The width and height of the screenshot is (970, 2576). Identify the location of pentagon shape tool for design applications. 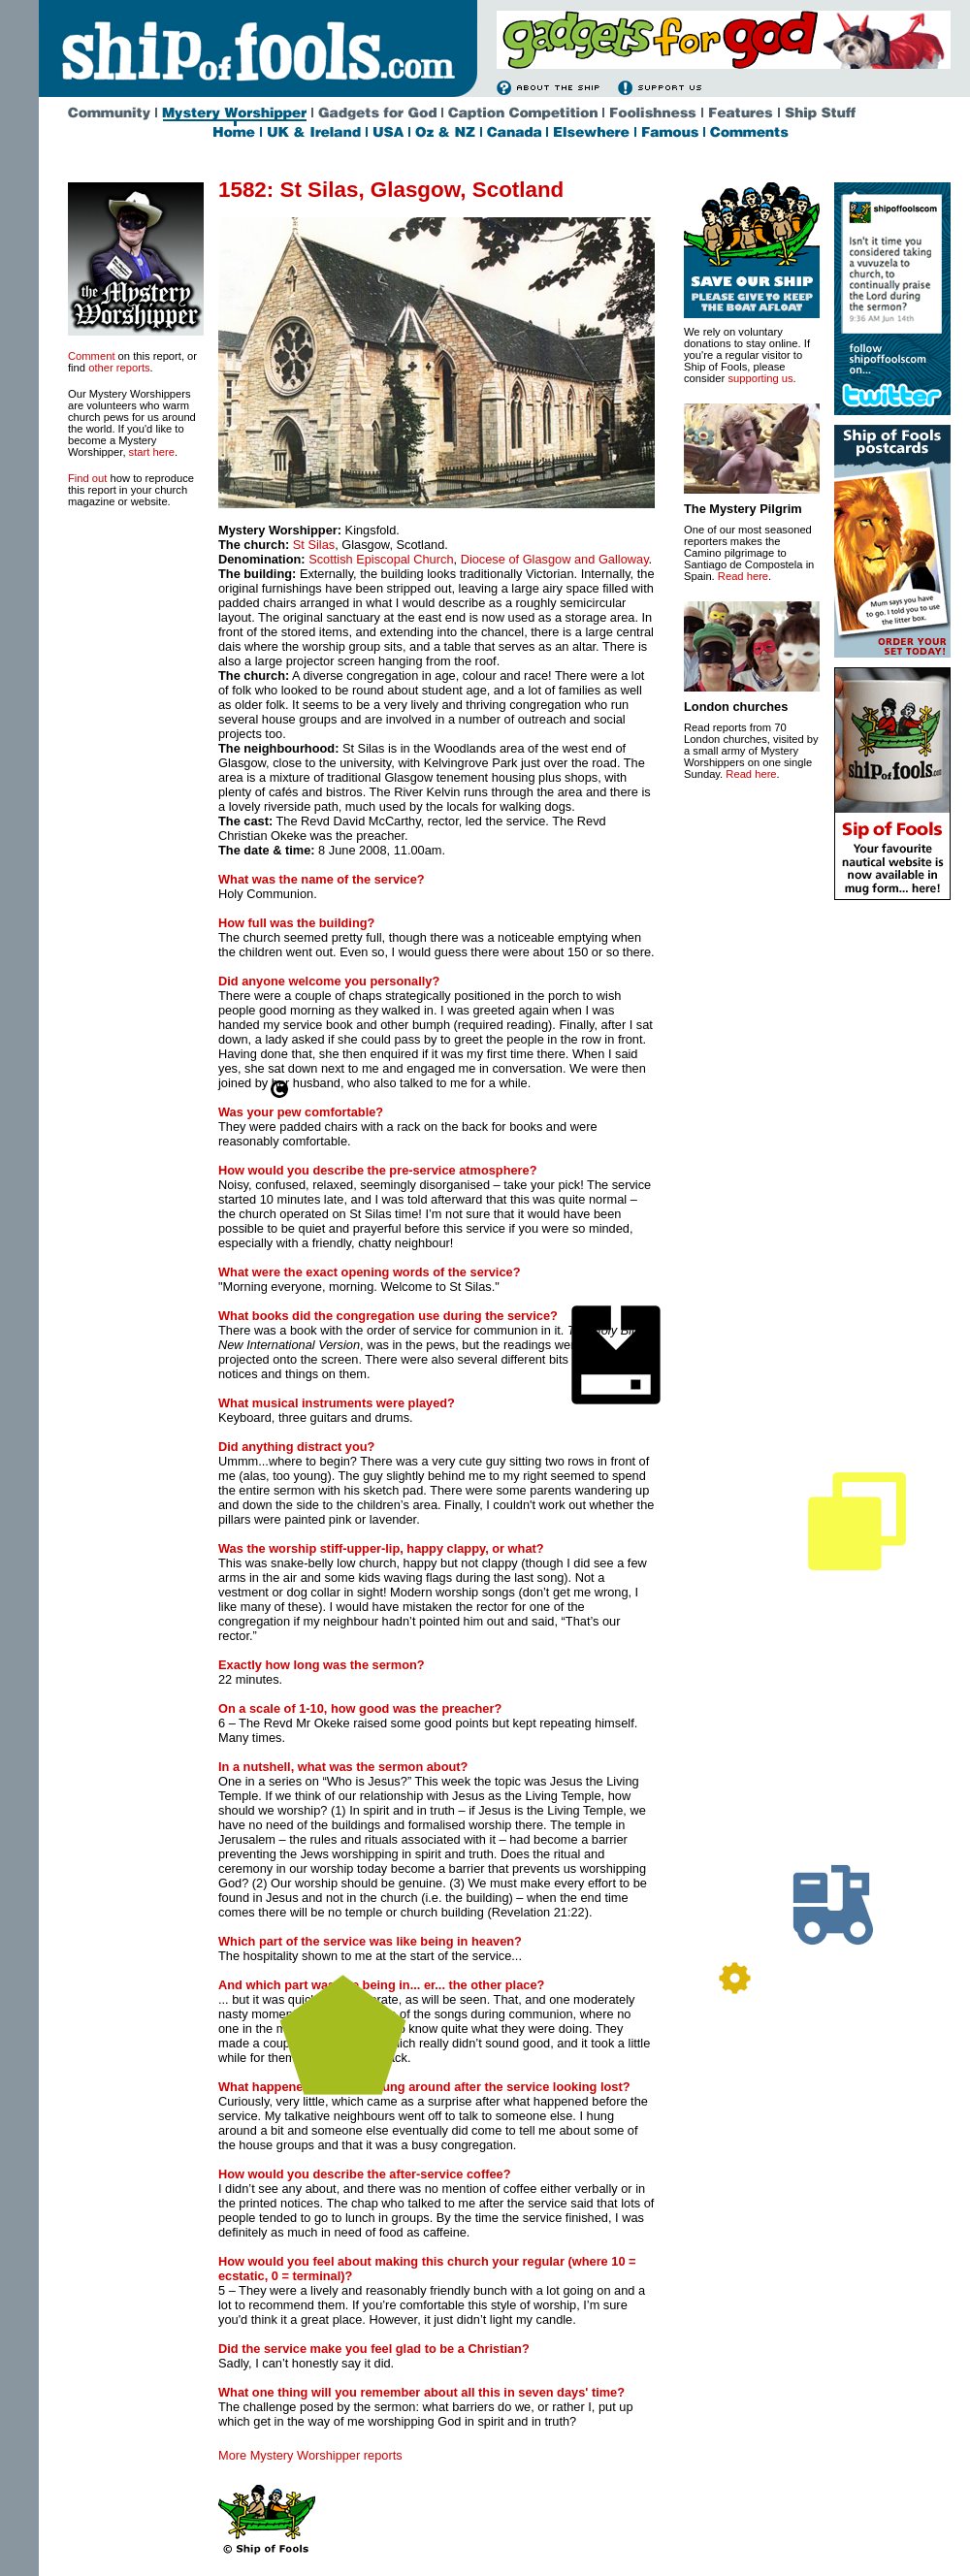
(342, 2041).